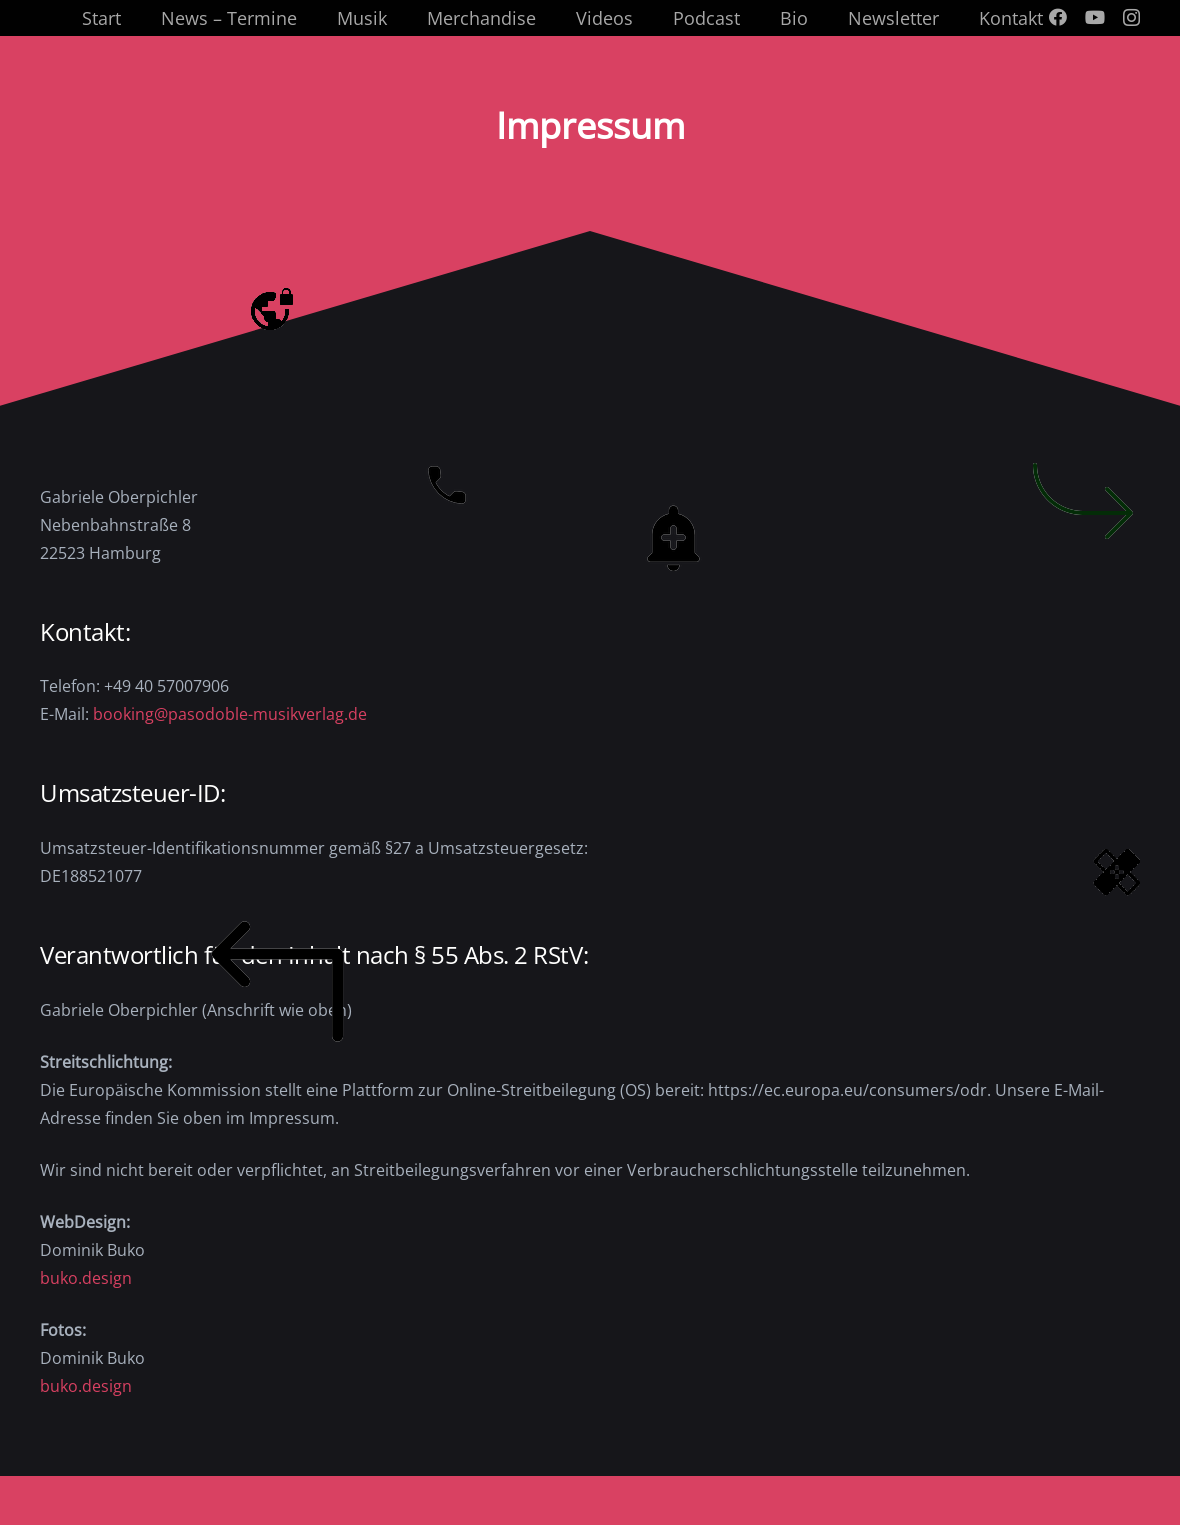 Image resolution: width=1180 pixels, height=1525 pixels. Describe the element at coordinates (673, 537) in the screenshot. I see `add a new alert or notification` at that location.